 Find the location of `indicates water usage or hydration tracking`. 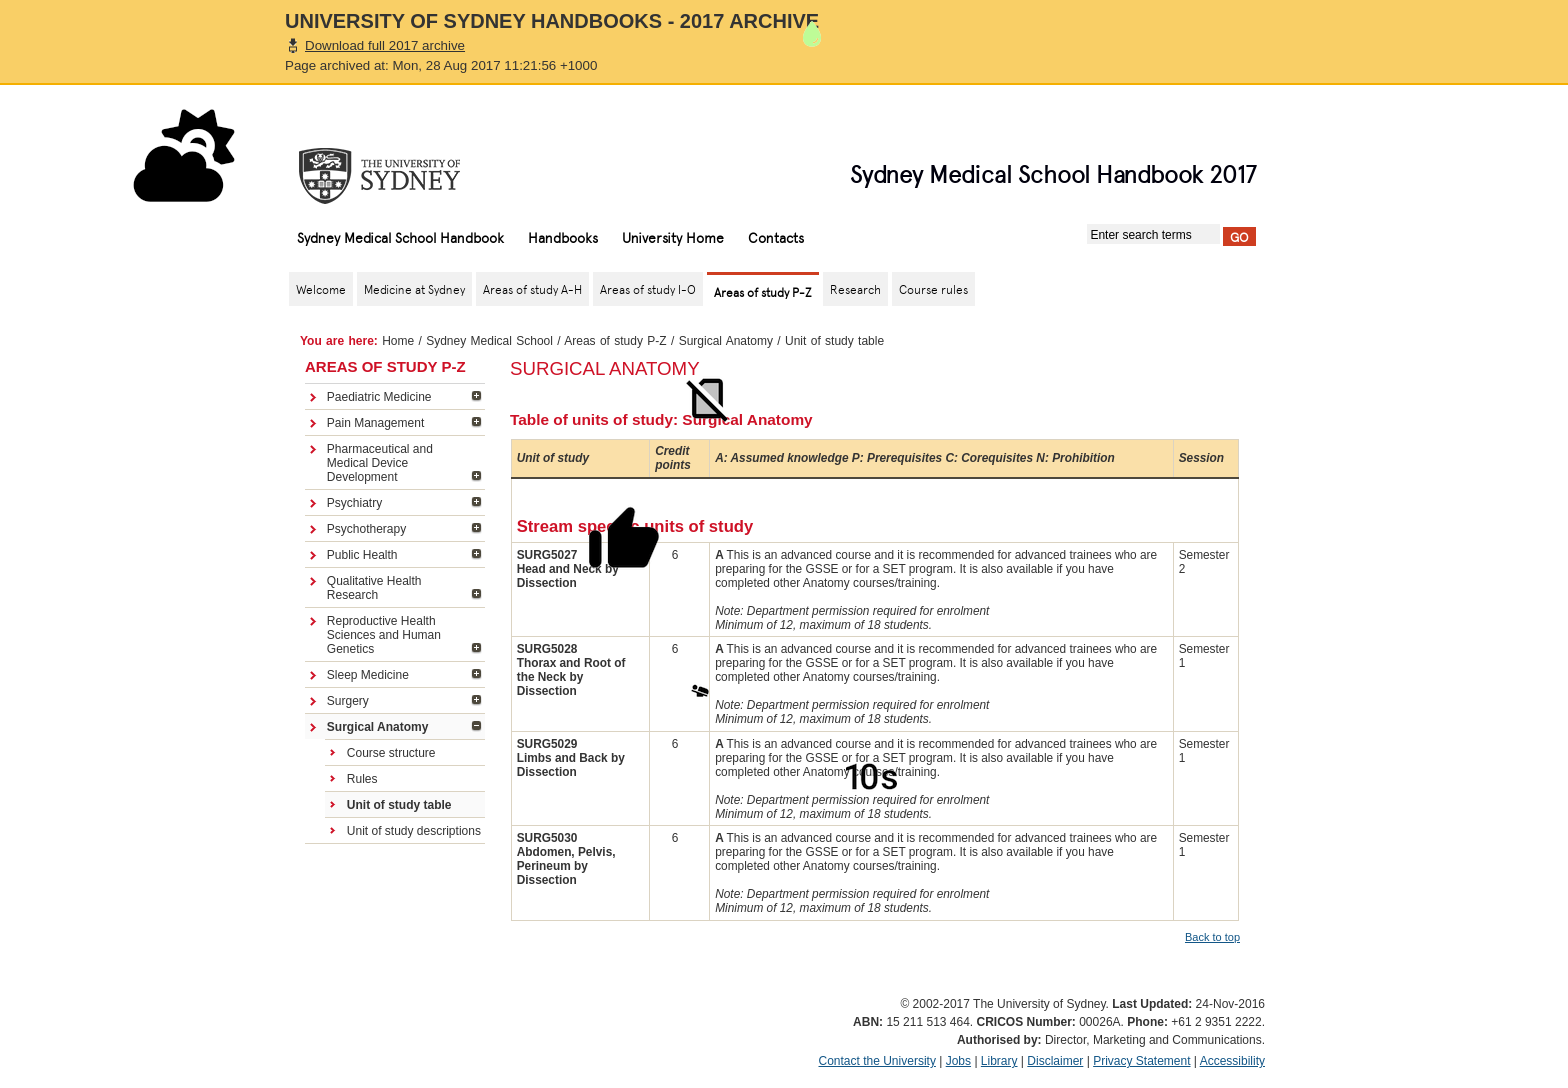

indicates water usage or hydration tracking is located at coordinates (812, 34).